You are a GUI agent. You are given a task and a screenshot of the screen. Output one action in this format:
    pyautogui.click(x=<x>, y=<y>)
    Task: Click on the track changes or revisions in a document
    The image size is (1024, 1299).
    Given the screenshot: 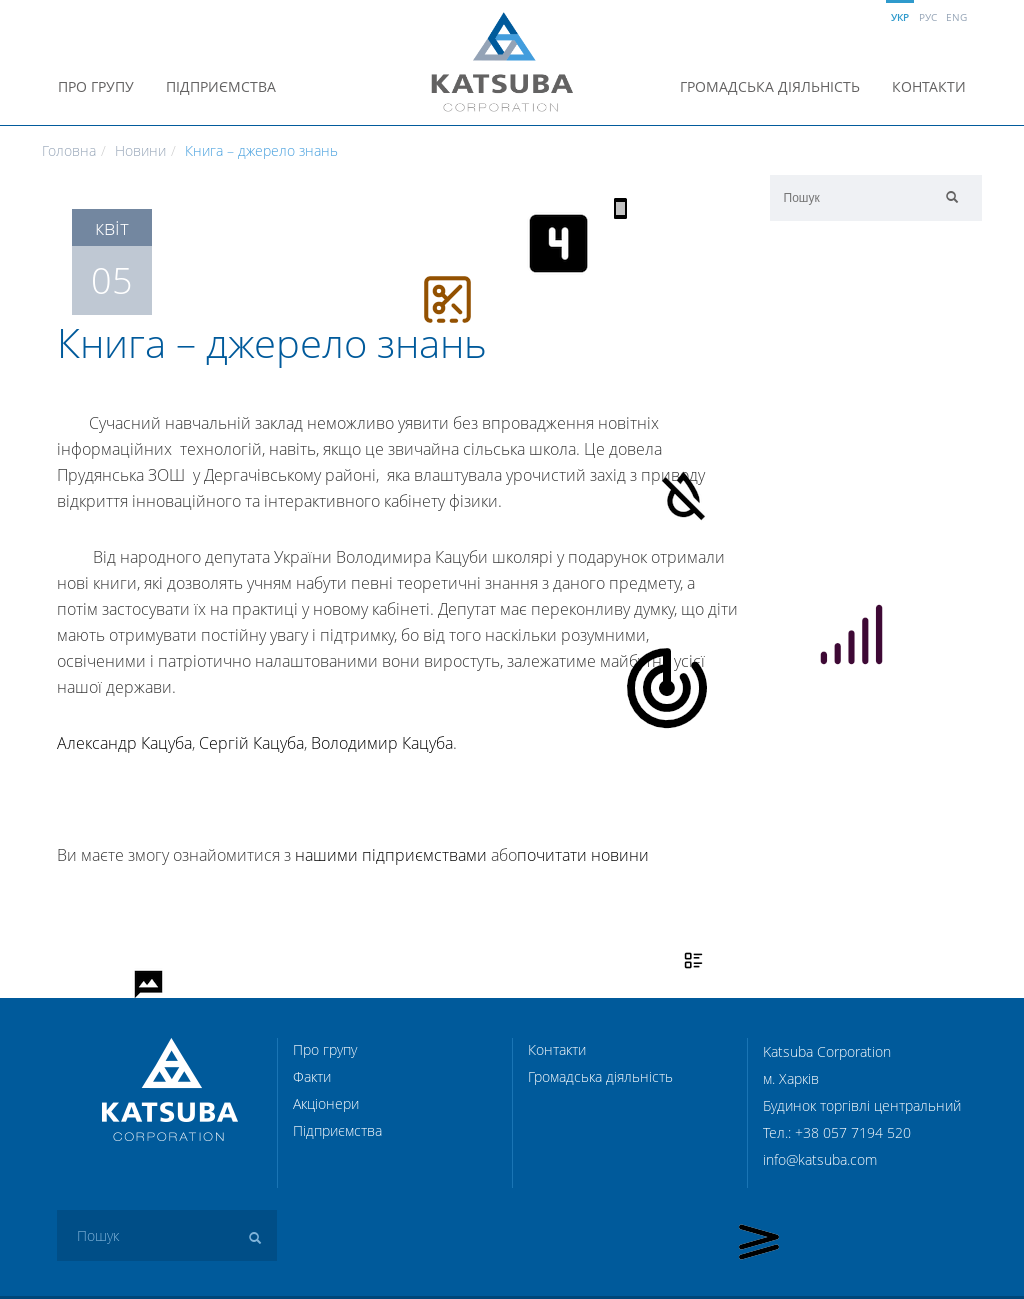 What is the action you would take?
    pyautogui.click(x=667, y=688)
    